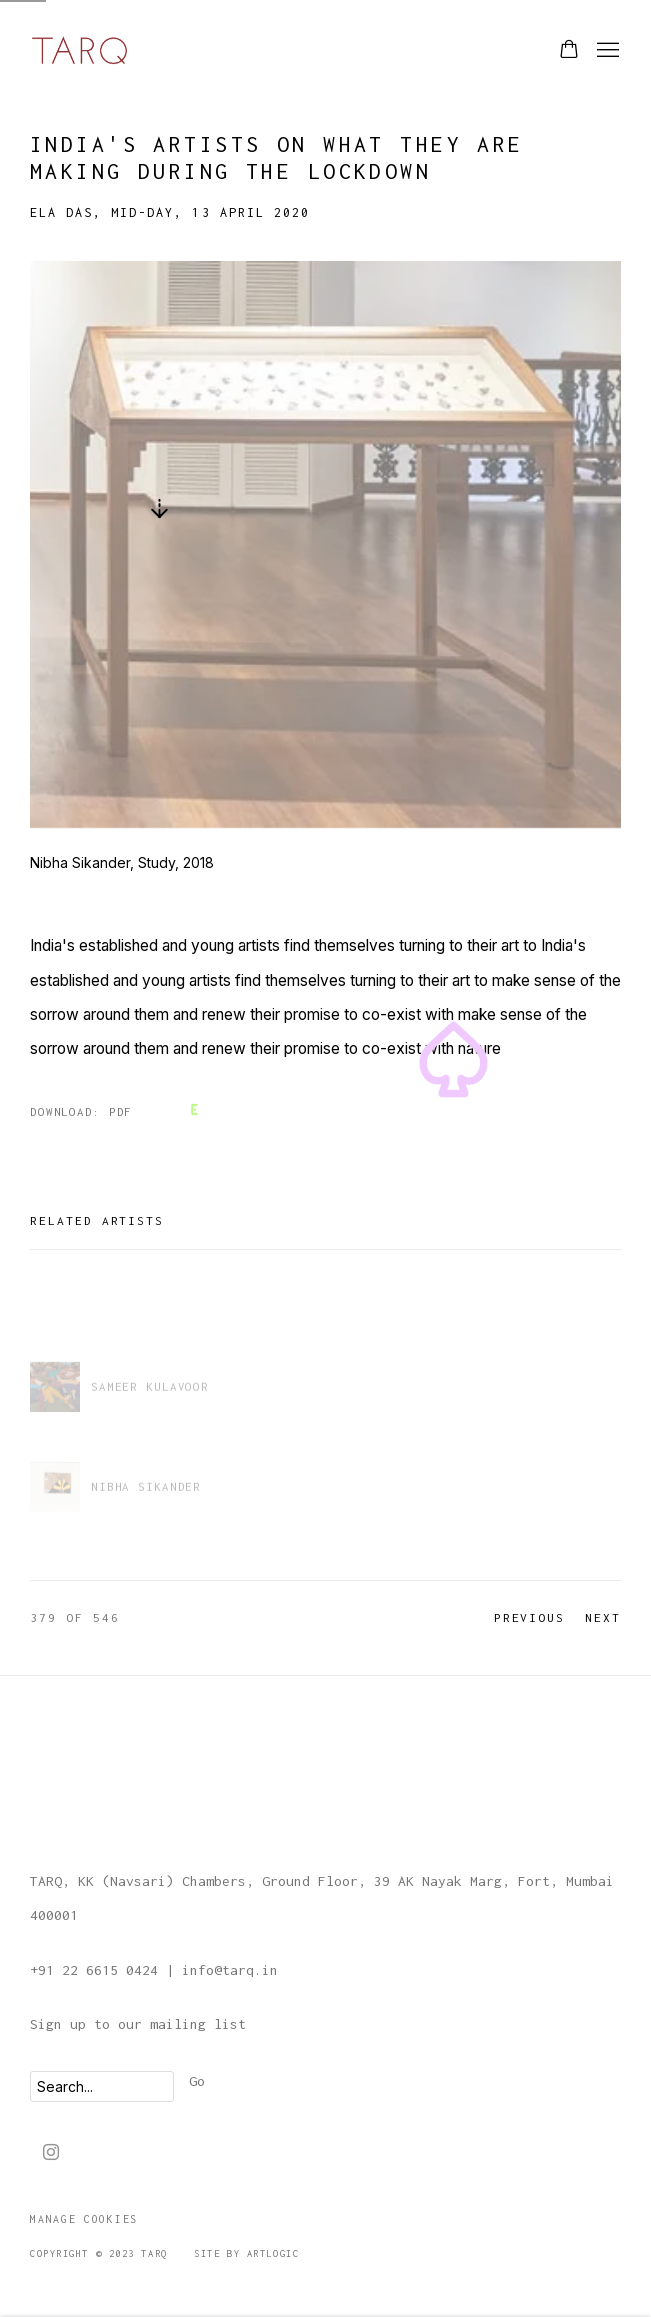 The height and width of the screenshot is (2317, 651). I want to click on download in progress, so click(159, 508).